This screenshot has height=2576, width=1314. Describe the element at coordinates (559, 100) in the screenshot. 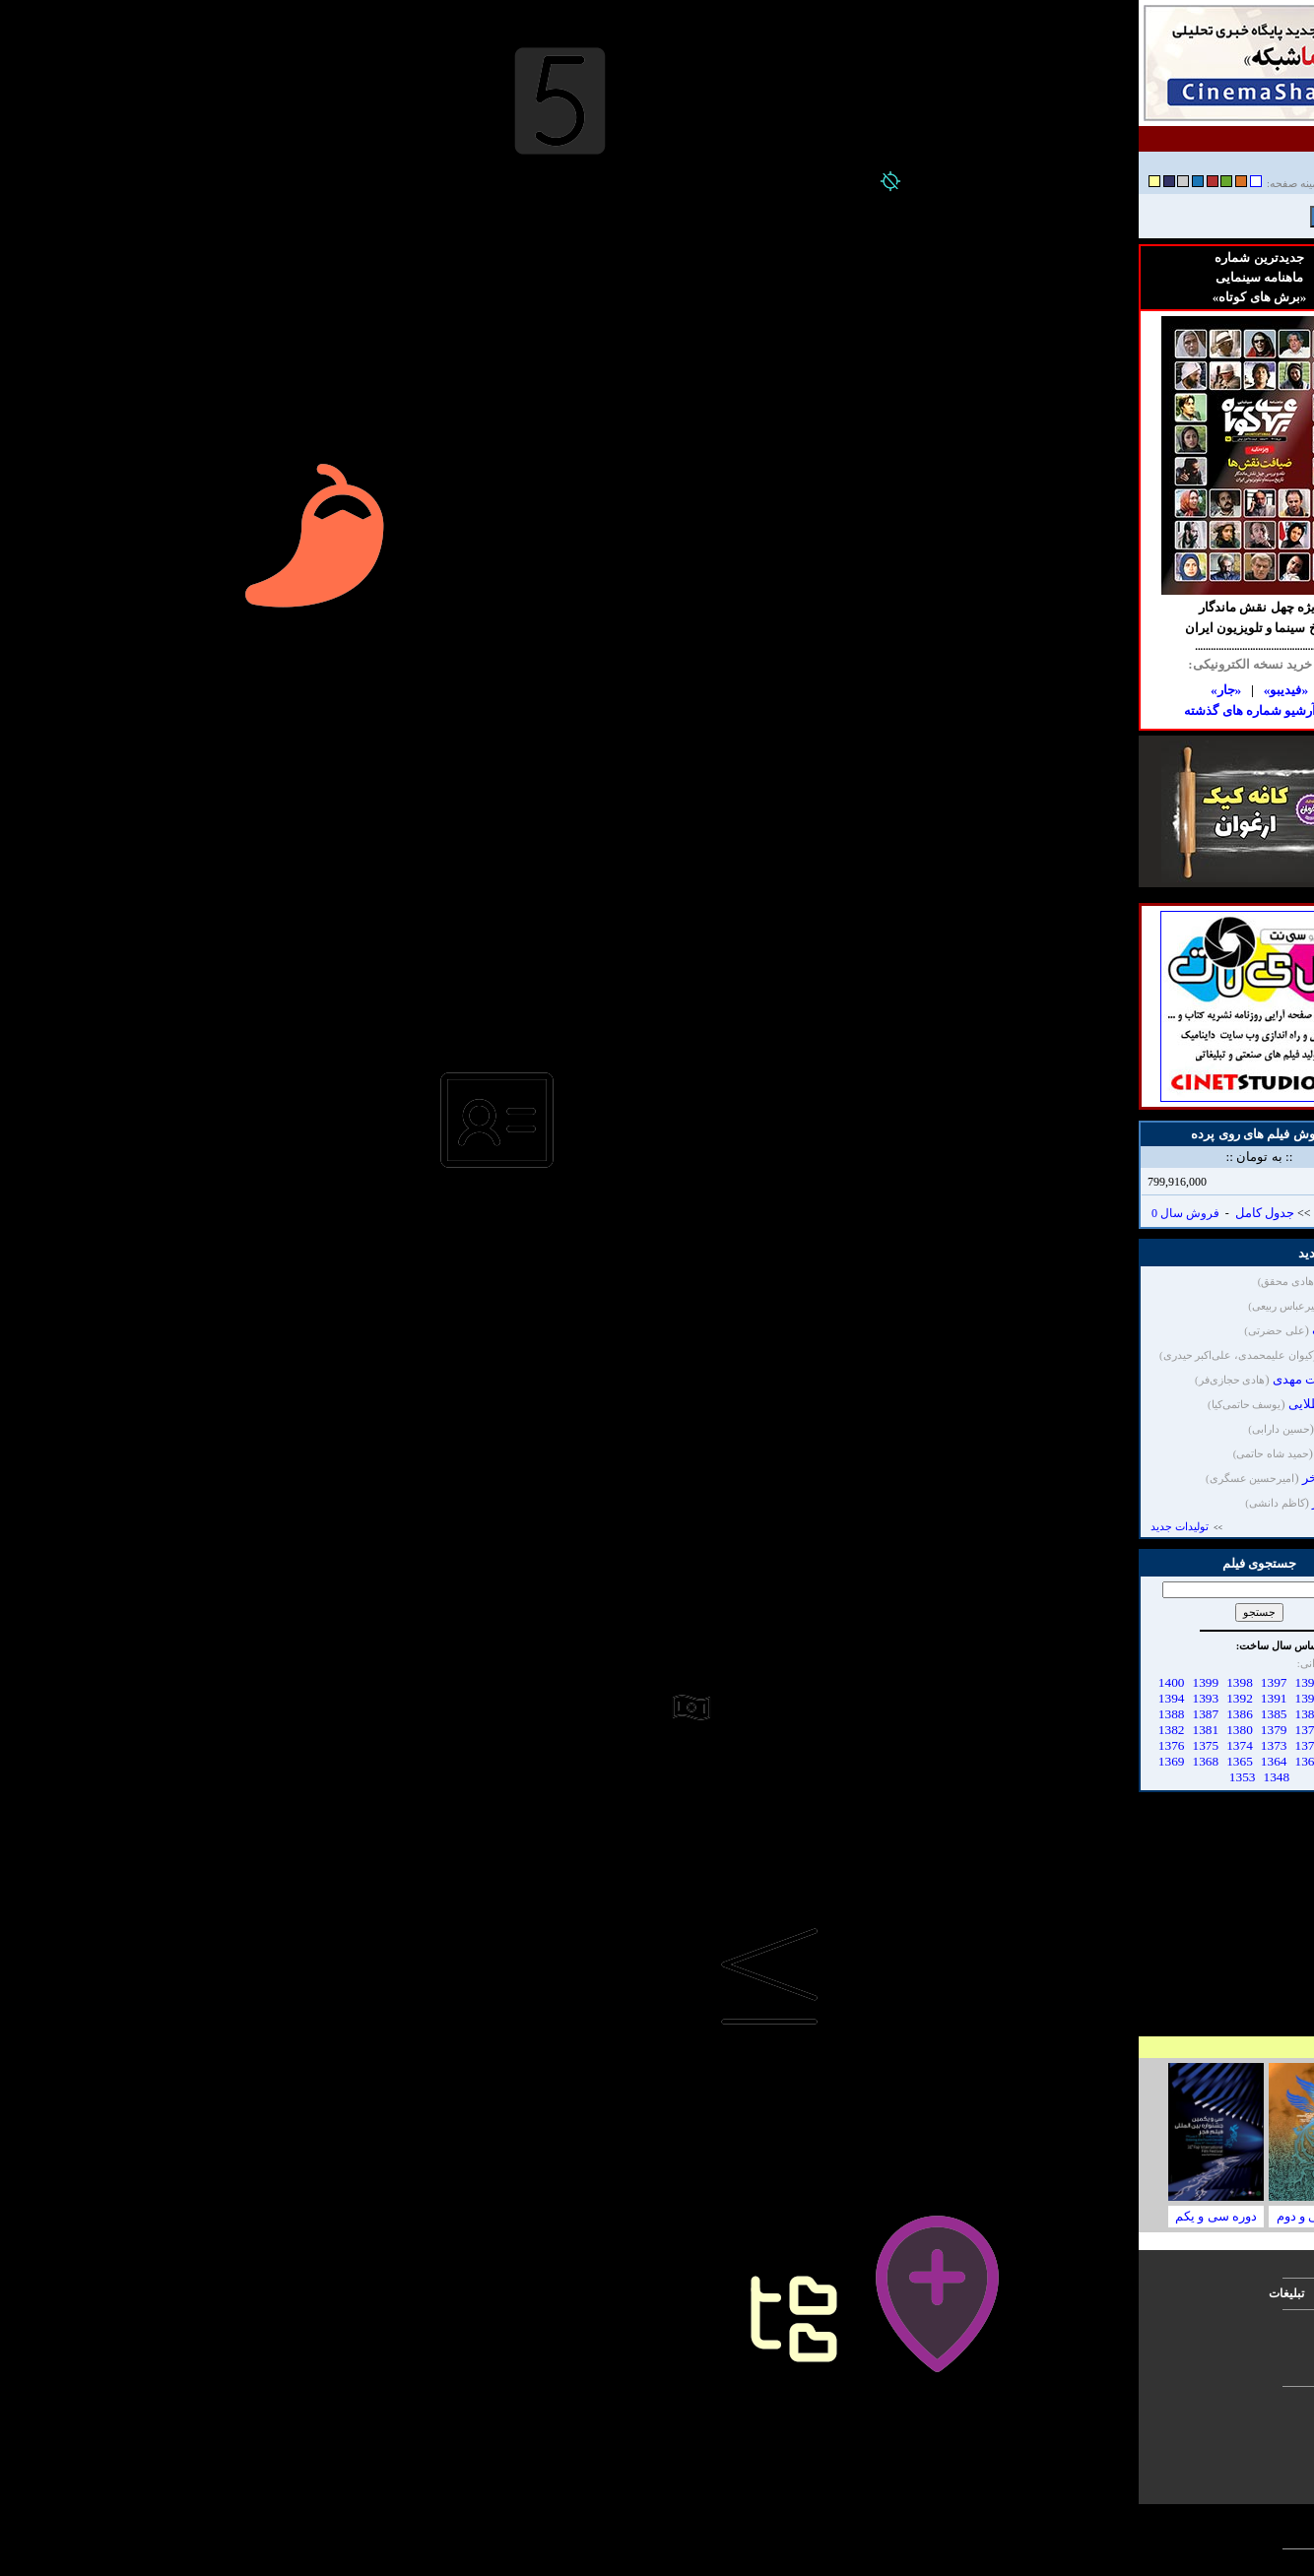

I see `indicates the number five in a sequence or list` at that location.